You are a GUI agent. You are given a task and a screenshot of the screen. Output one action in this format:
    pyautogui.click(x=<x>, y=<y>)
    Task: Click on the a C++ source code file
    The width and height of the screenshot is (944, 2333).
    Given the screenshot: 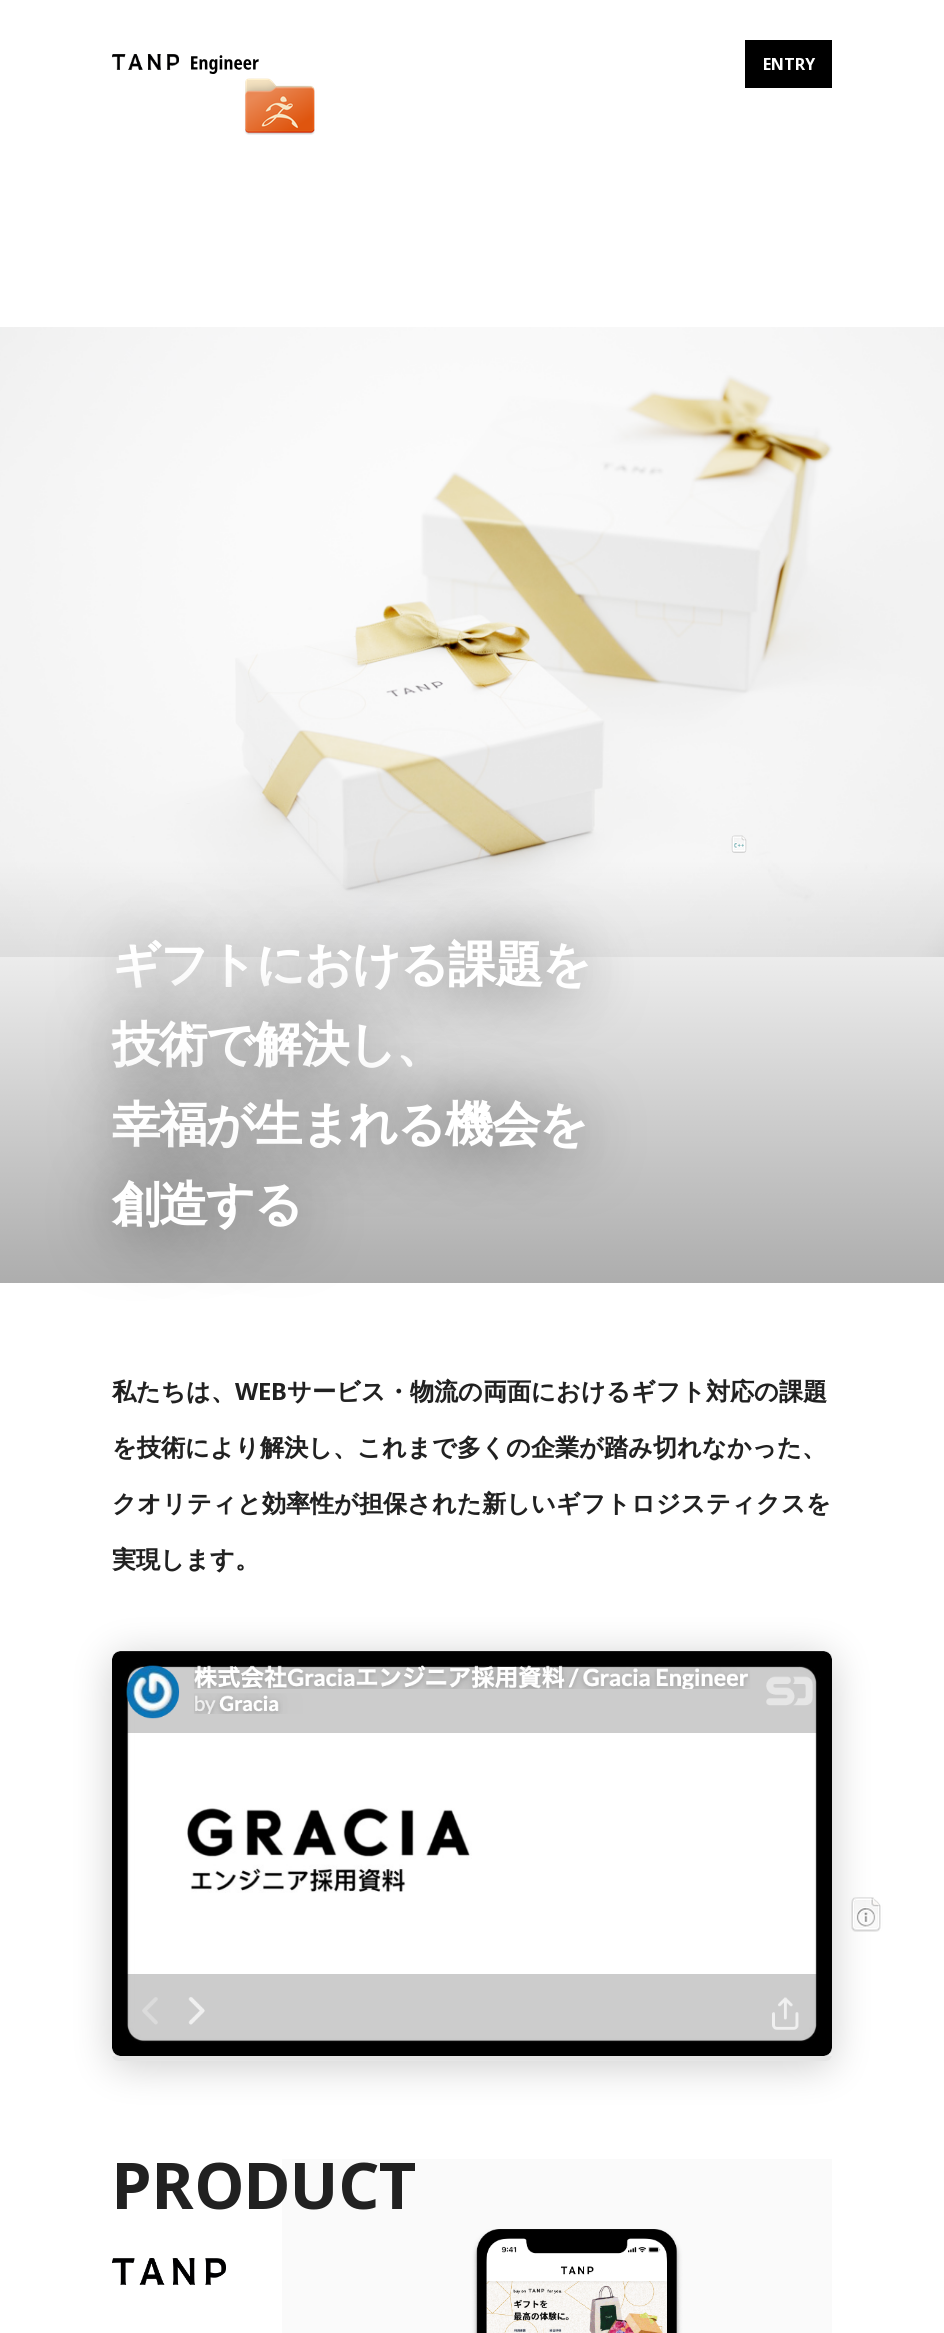 What is the action you would take?
    pyautogui.click(x=739, y=844)
    